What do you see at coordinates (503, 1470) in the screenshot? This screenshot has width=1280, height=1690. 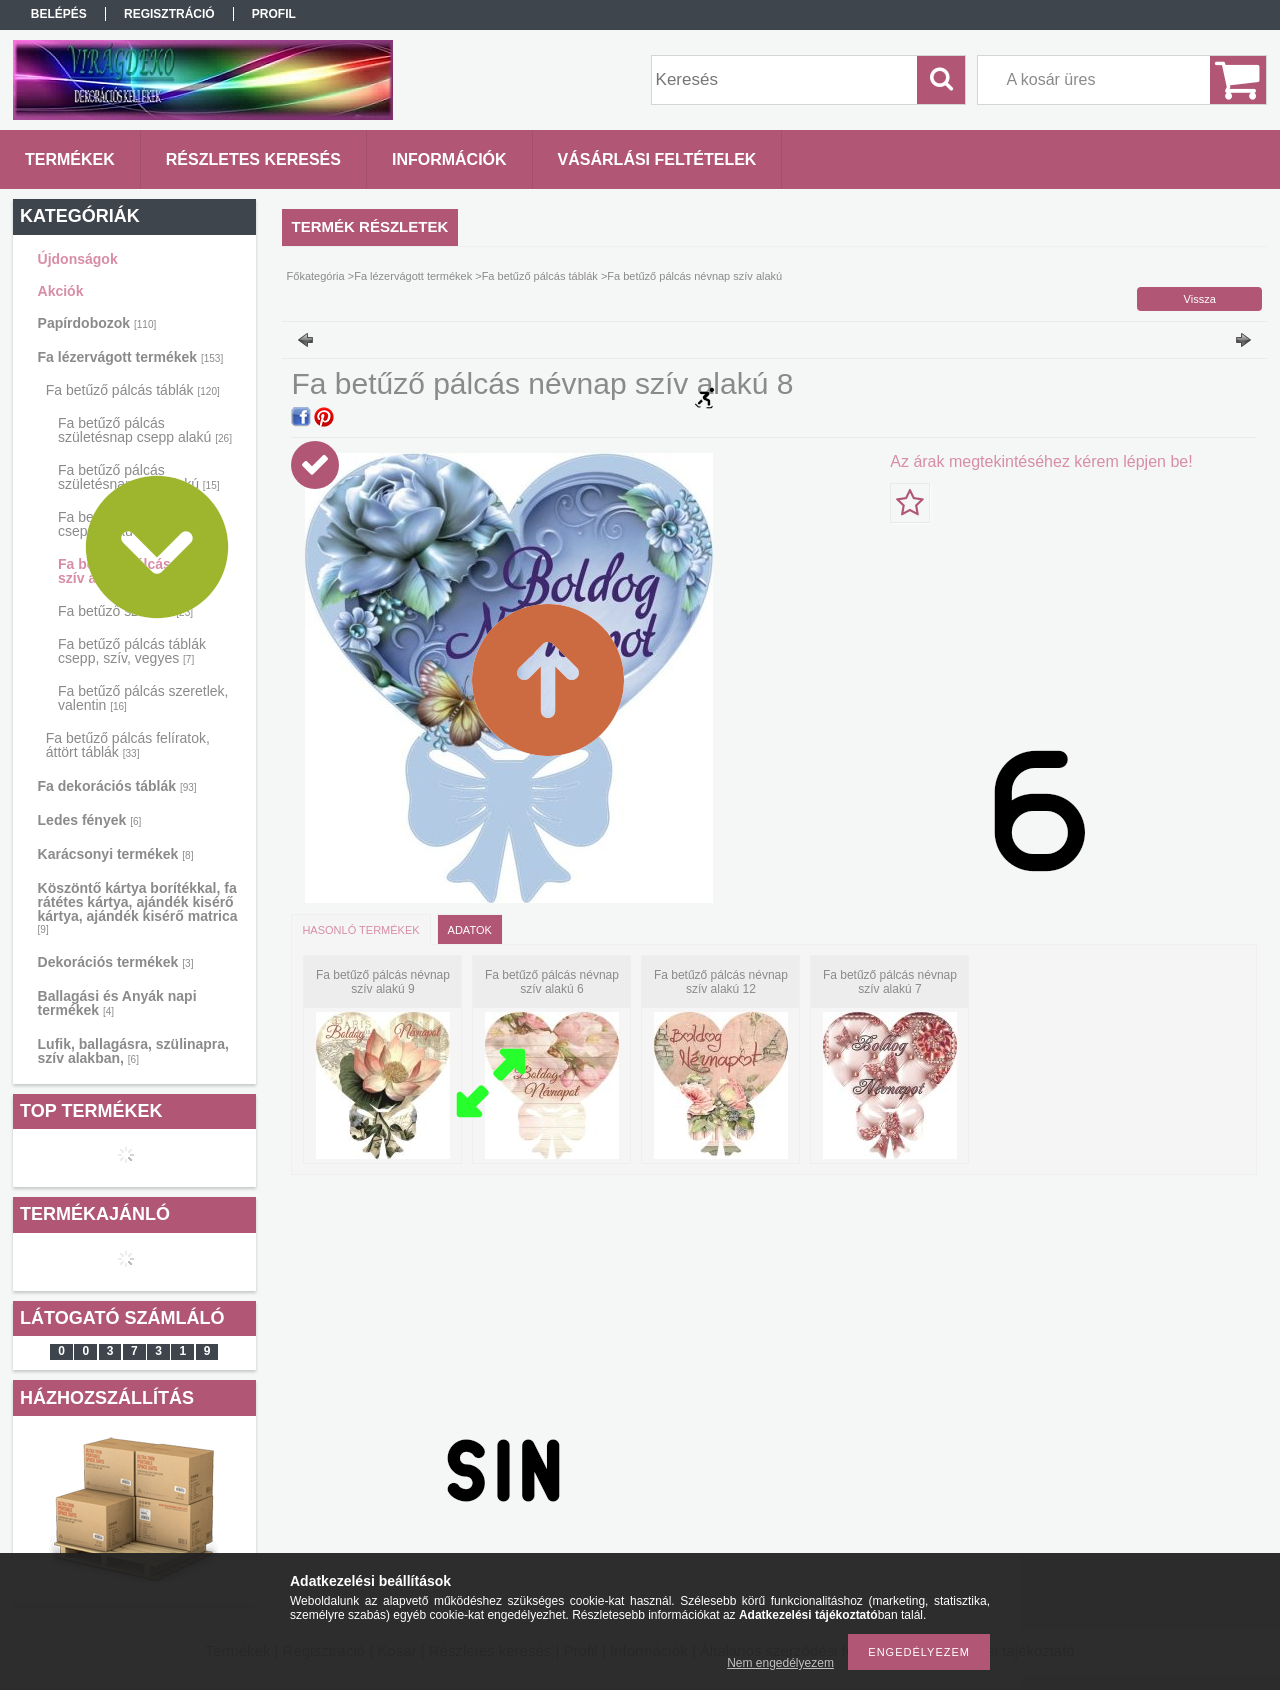 I see `access sine function in calculator` at bounding box center [503, 1470].